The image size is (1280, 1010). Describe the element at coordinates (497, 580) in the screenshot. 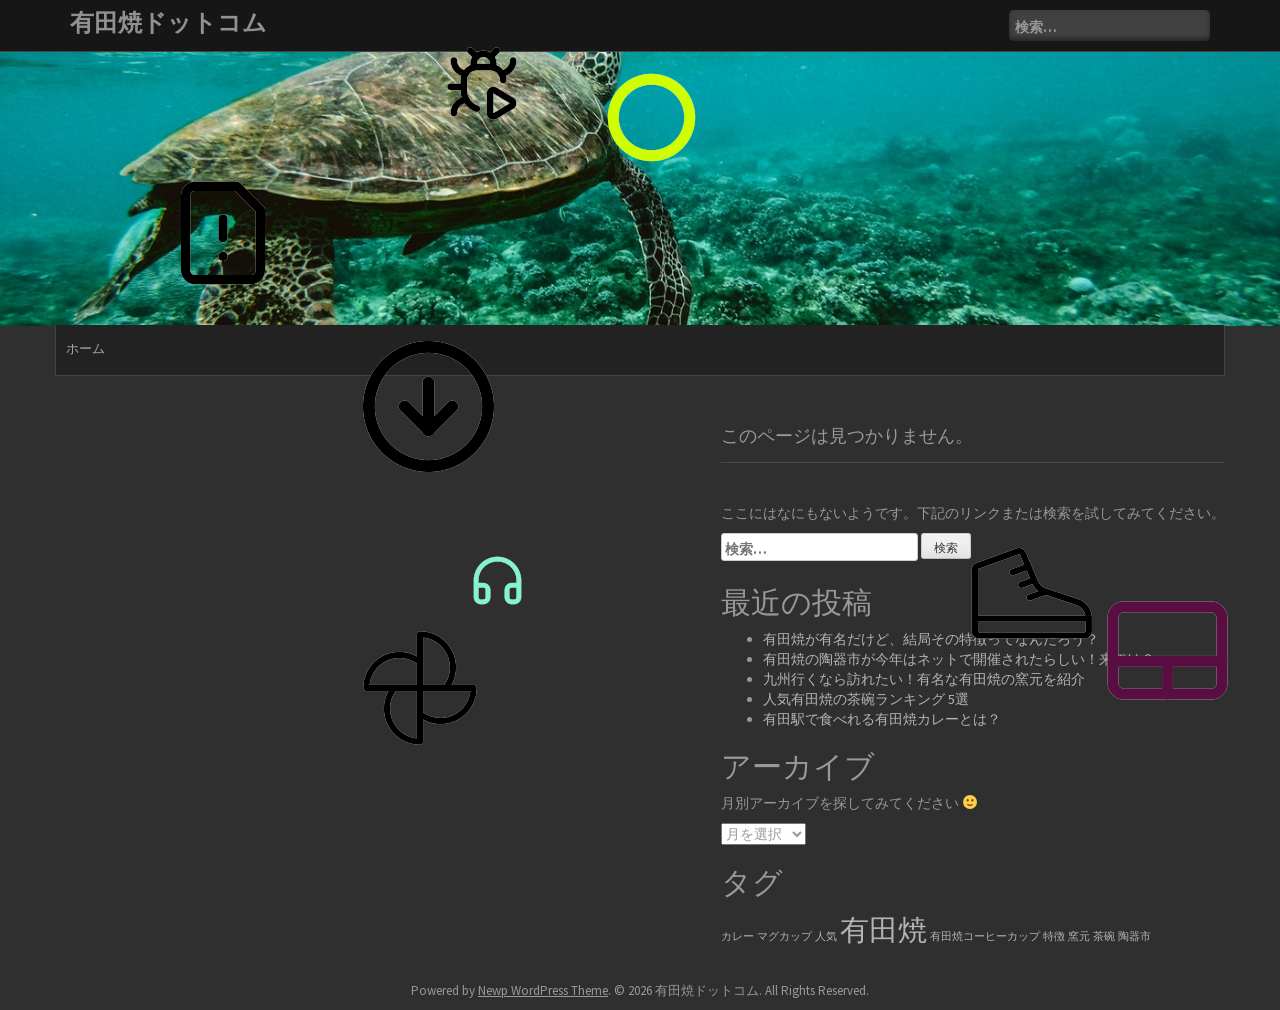

I see `listen to audio or music` at that location.